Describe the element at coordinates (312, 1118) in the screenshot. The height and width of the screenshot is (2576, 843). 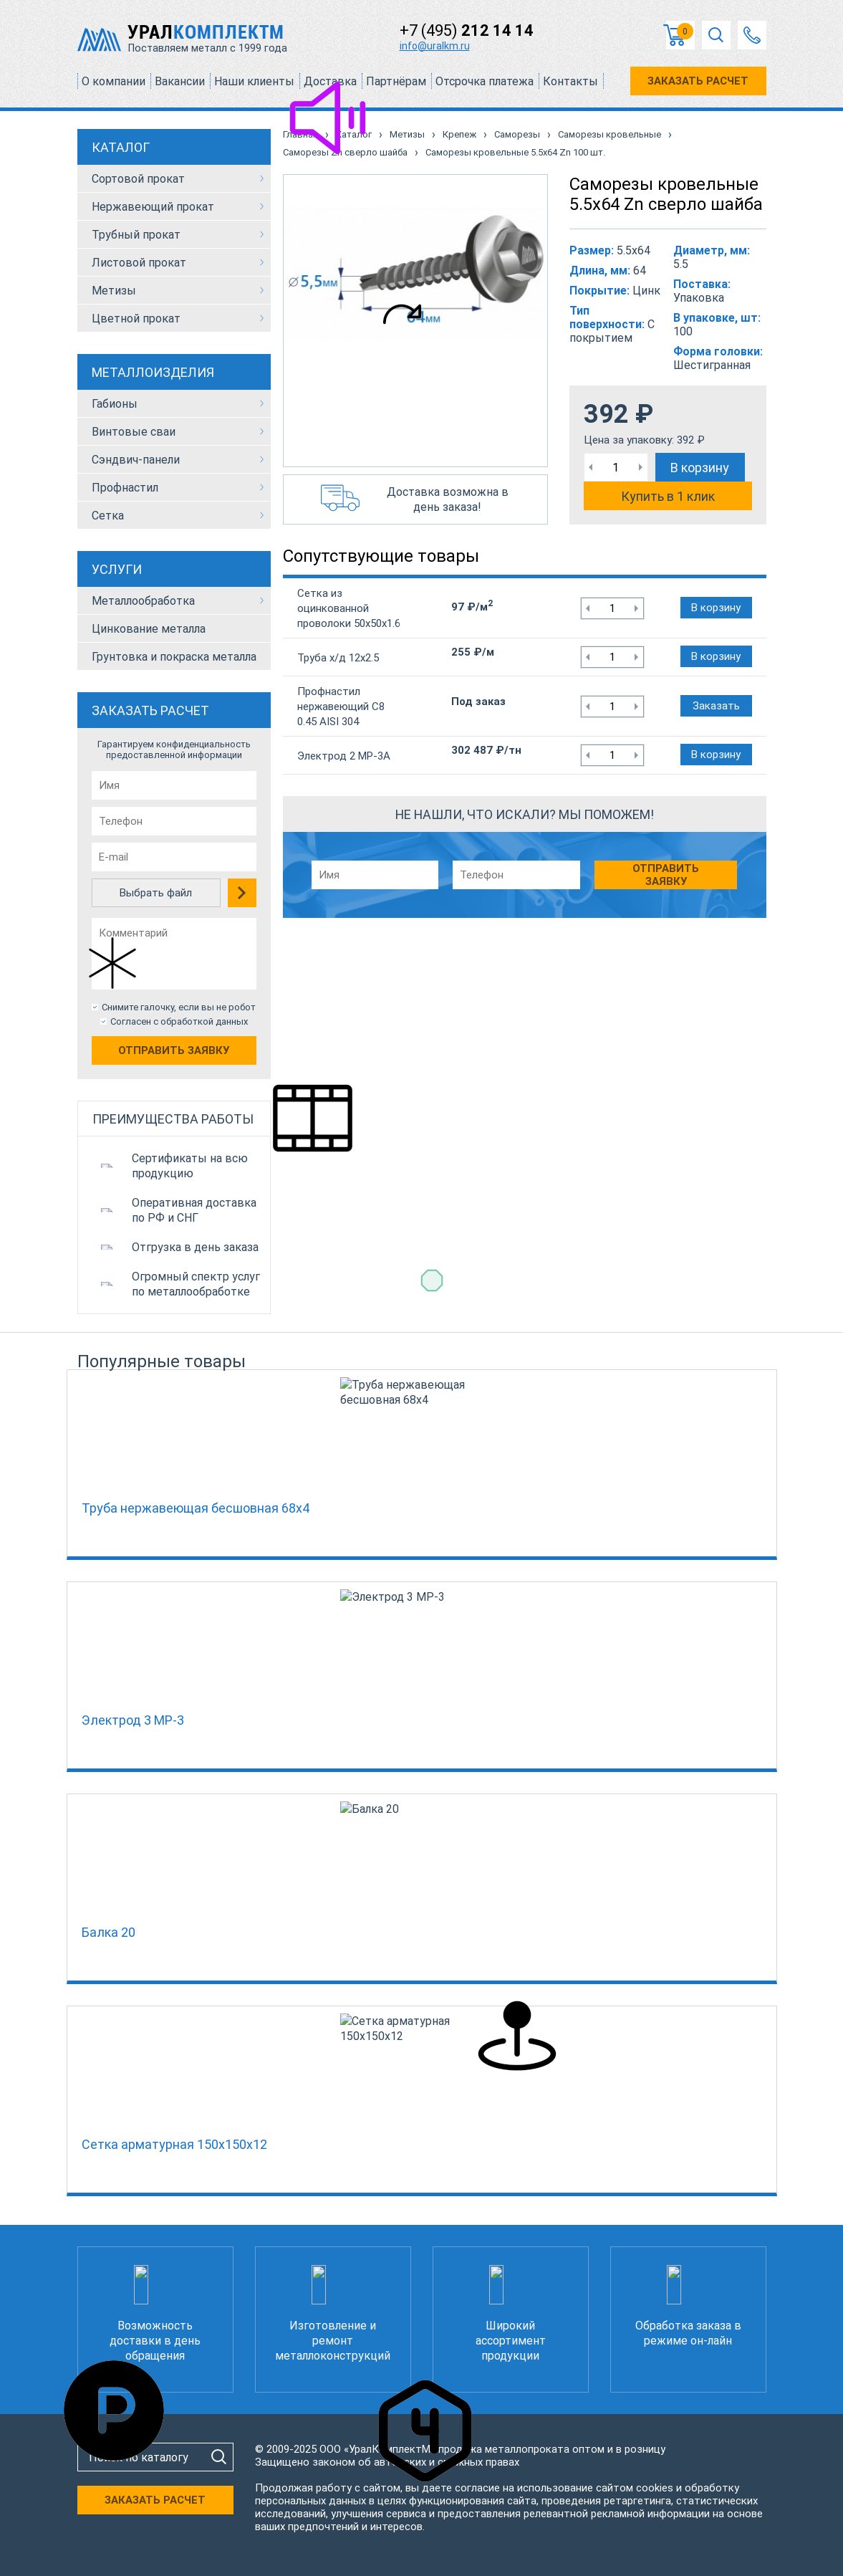
I see `view video or film content` at that location.